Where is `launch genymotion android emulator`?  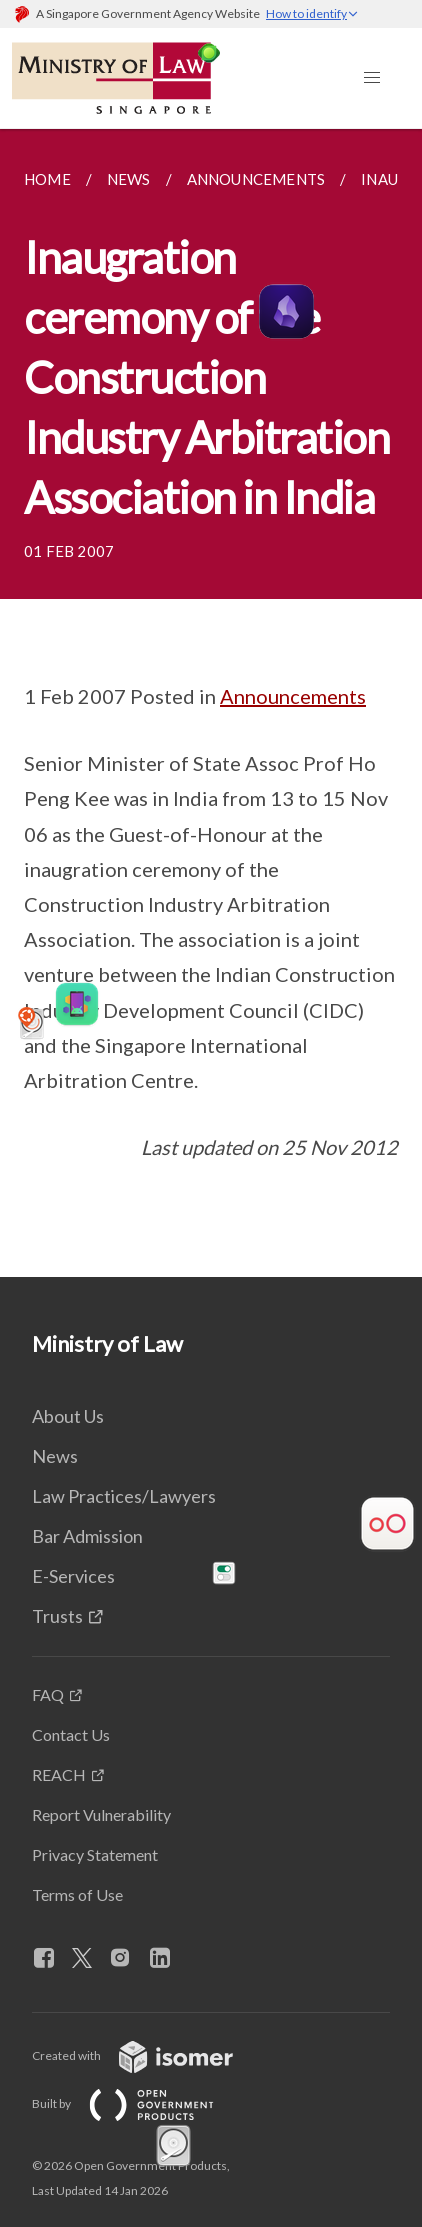
launch genymotion android emulator is located at coordinates (387, 1523).